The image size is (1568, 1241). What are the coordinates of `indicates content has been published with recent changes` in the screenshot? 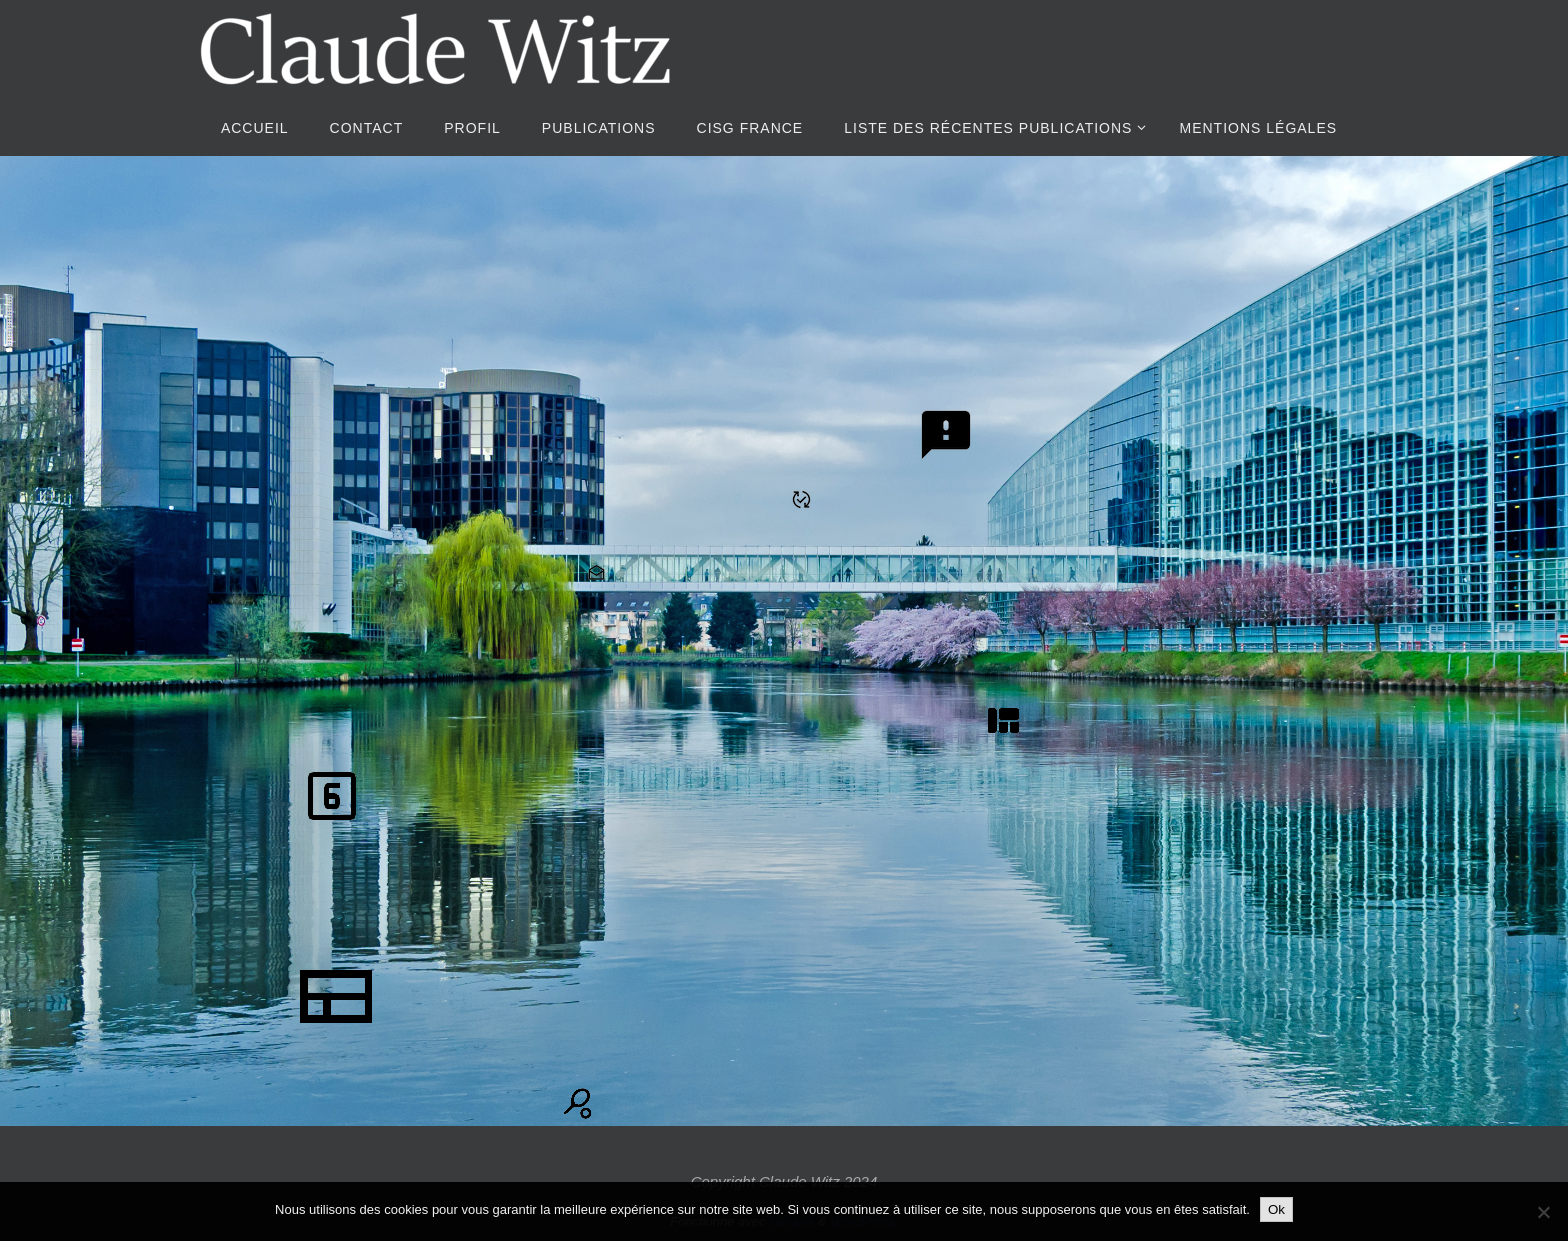 It's located at (801, 499).